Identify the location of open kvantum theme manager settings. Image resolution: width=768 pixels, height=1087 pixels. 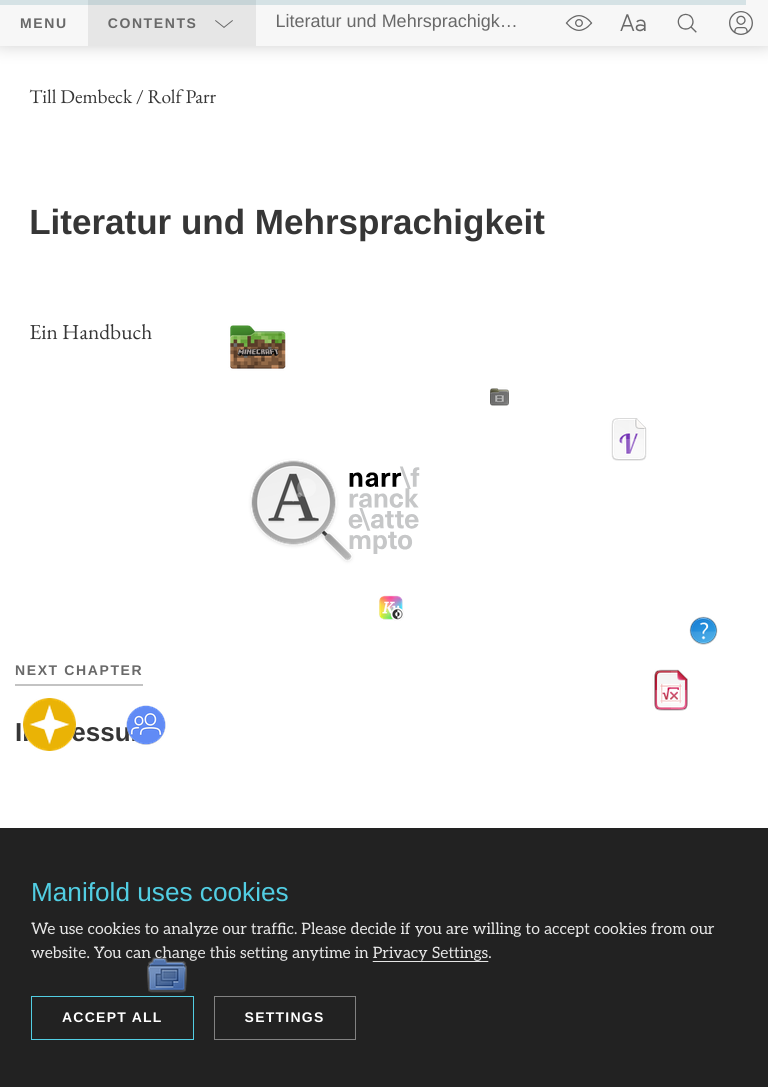
(391, 608).